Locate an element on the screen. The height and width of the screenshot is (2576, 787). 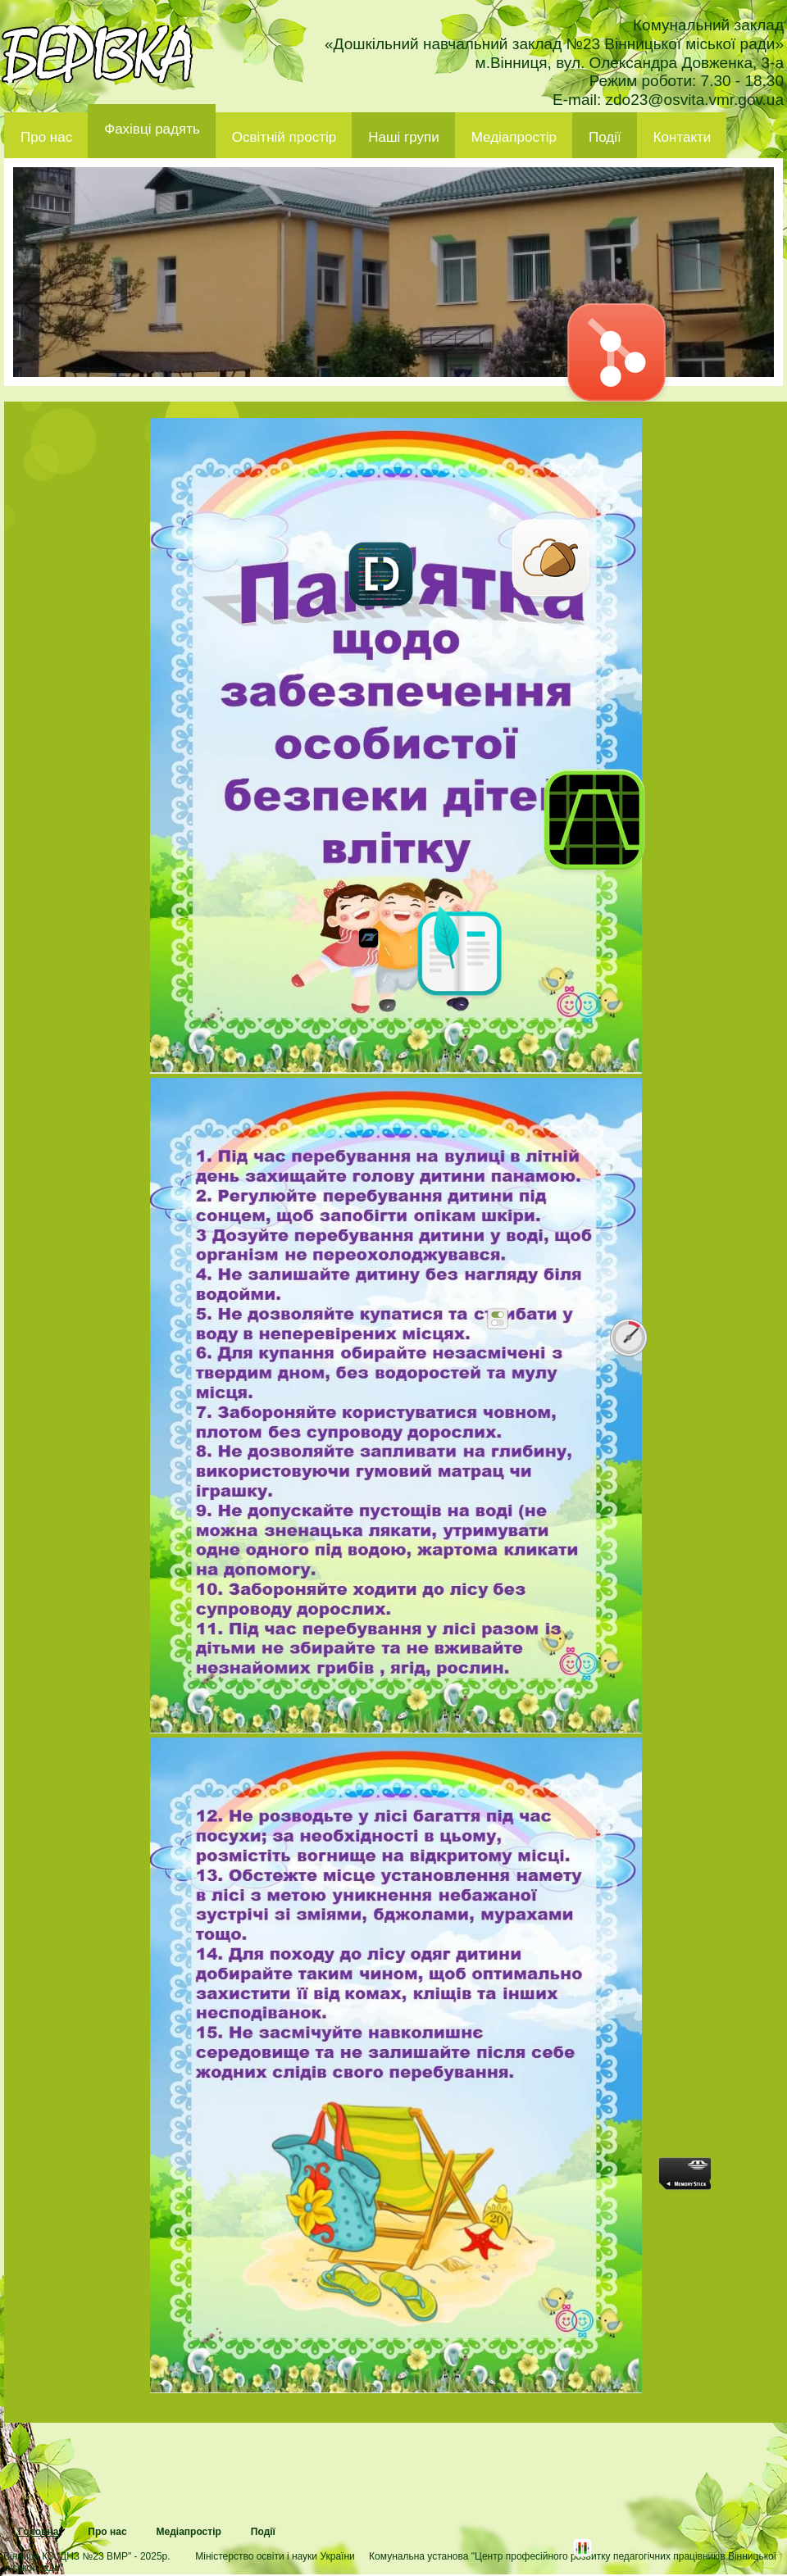
open gtkwave waveform viewer application is located at coordinates (594, 820).